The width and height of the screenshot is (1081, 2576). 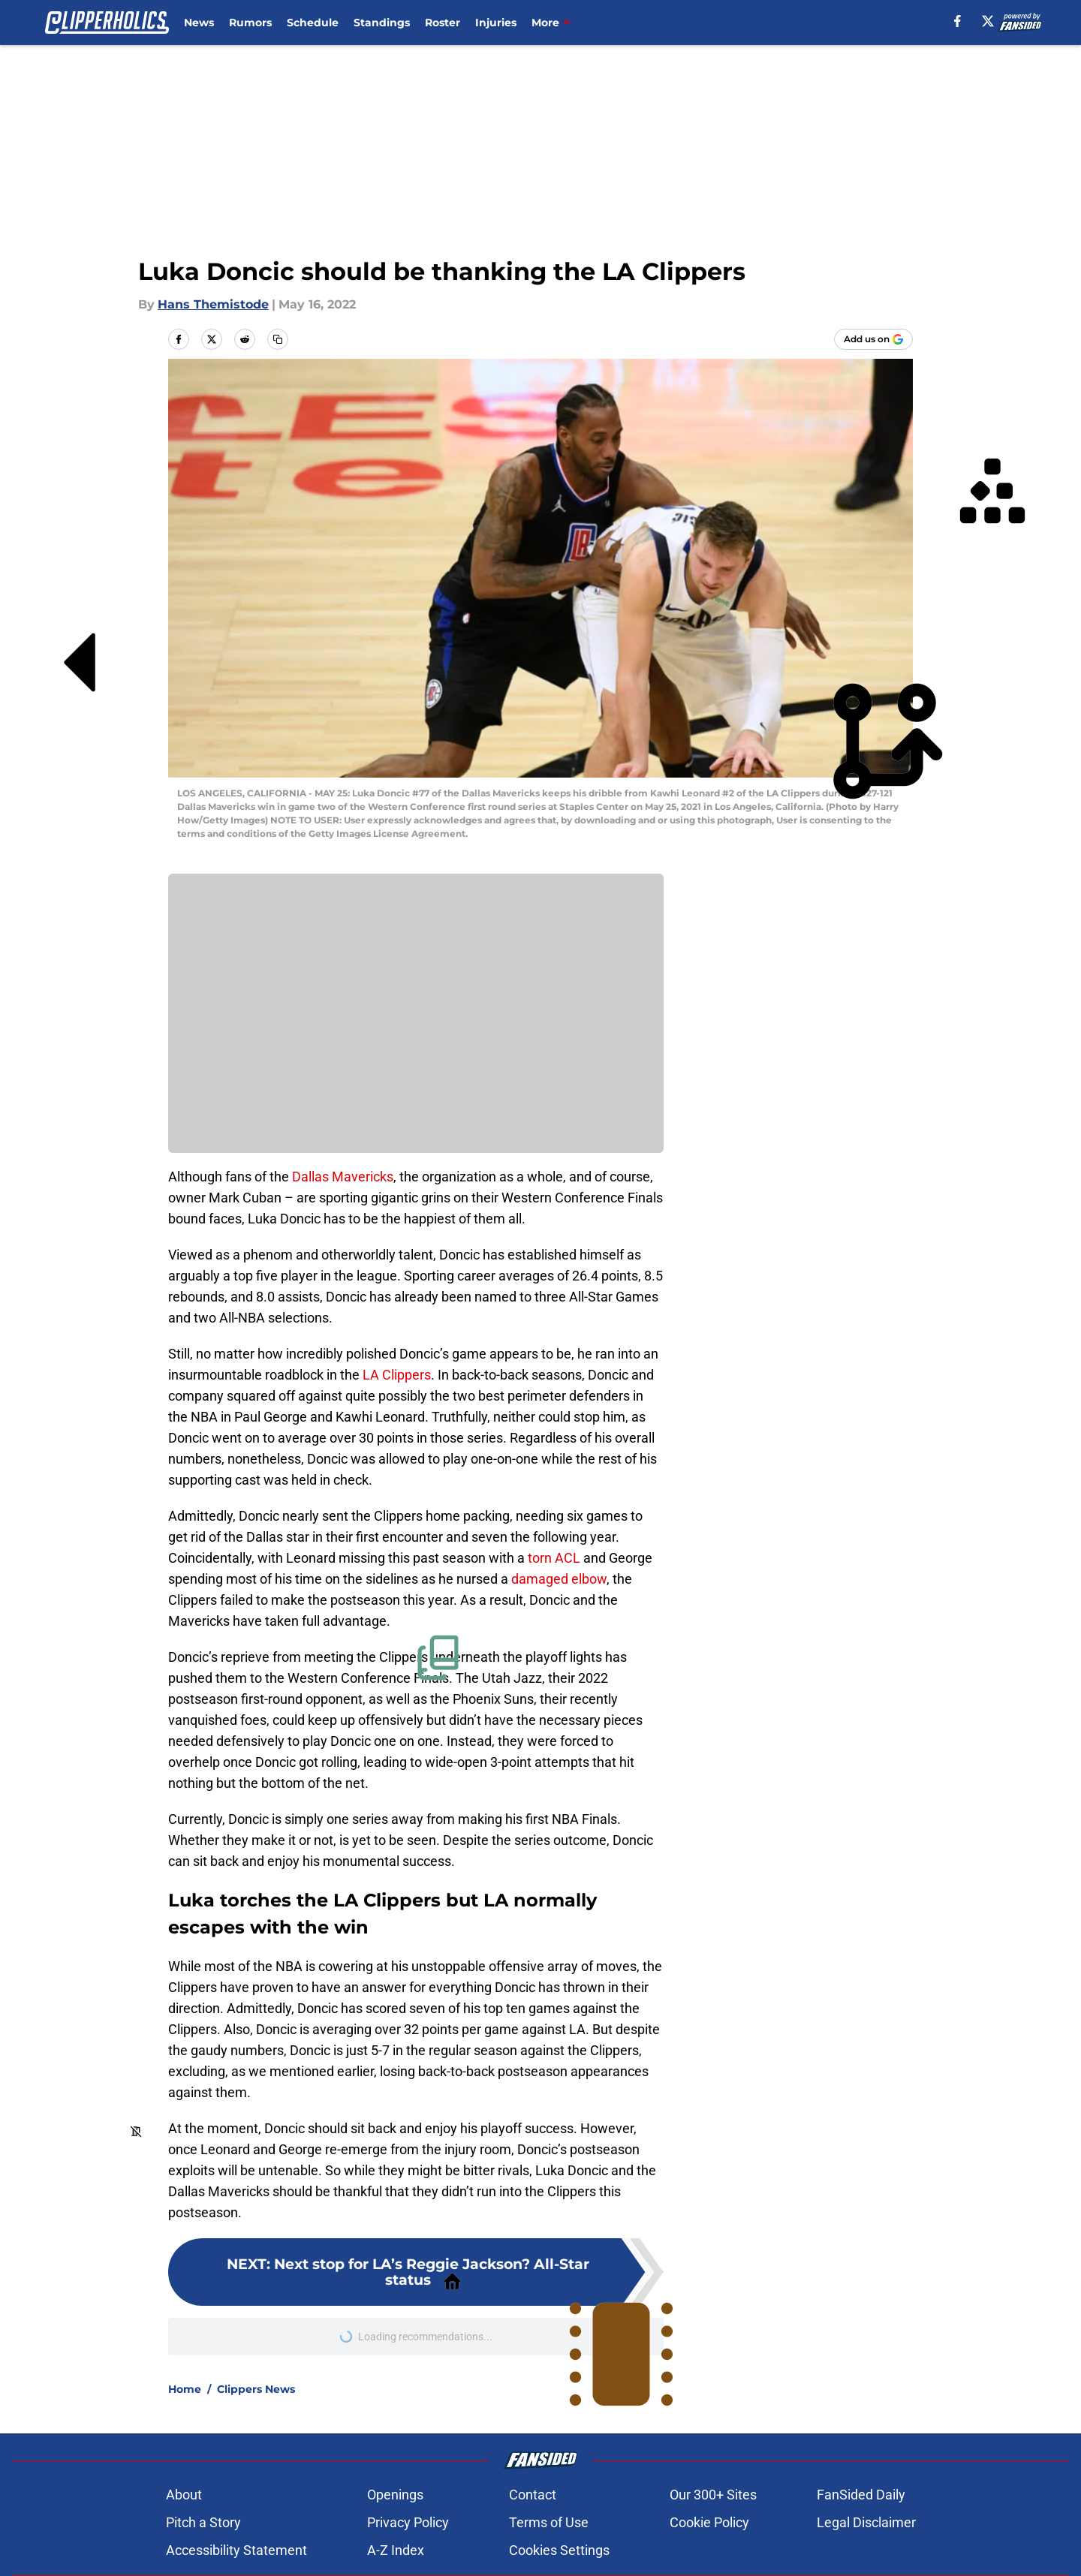 I want to click on duplicate or copy a book/document, so click(x=438, y=1657).